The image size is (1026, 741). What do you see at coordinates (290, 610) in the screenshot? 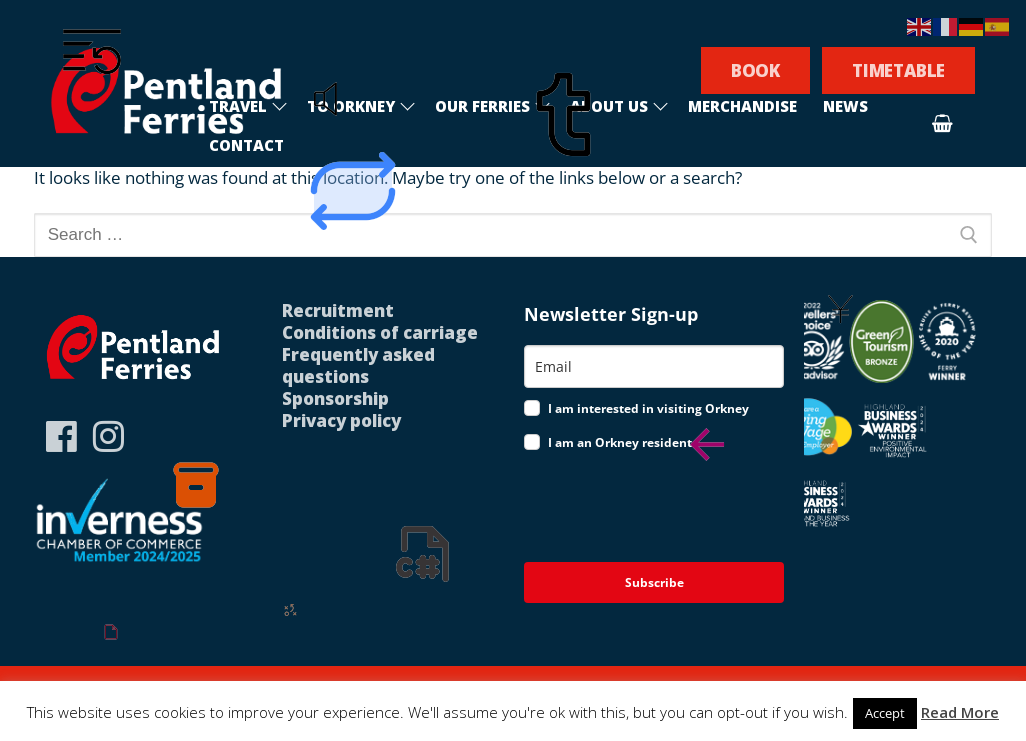
I see `view strategy or game plan` at bounding box center [290, 610].